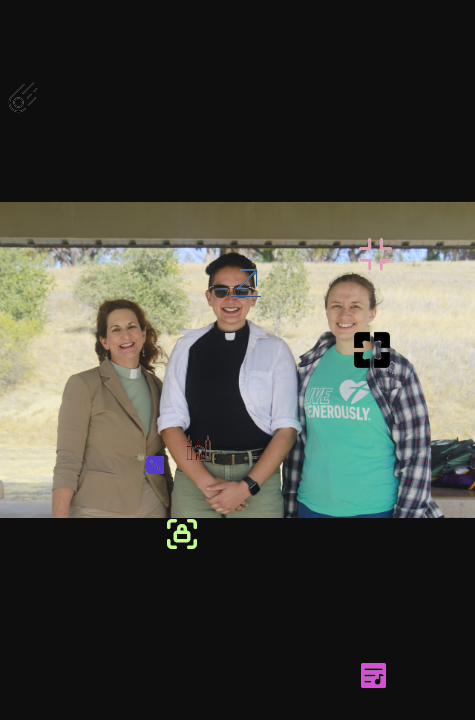 The width and height of the screenshot is (475, 720). I want to click on open link in new tab or window, so click(246, 282).